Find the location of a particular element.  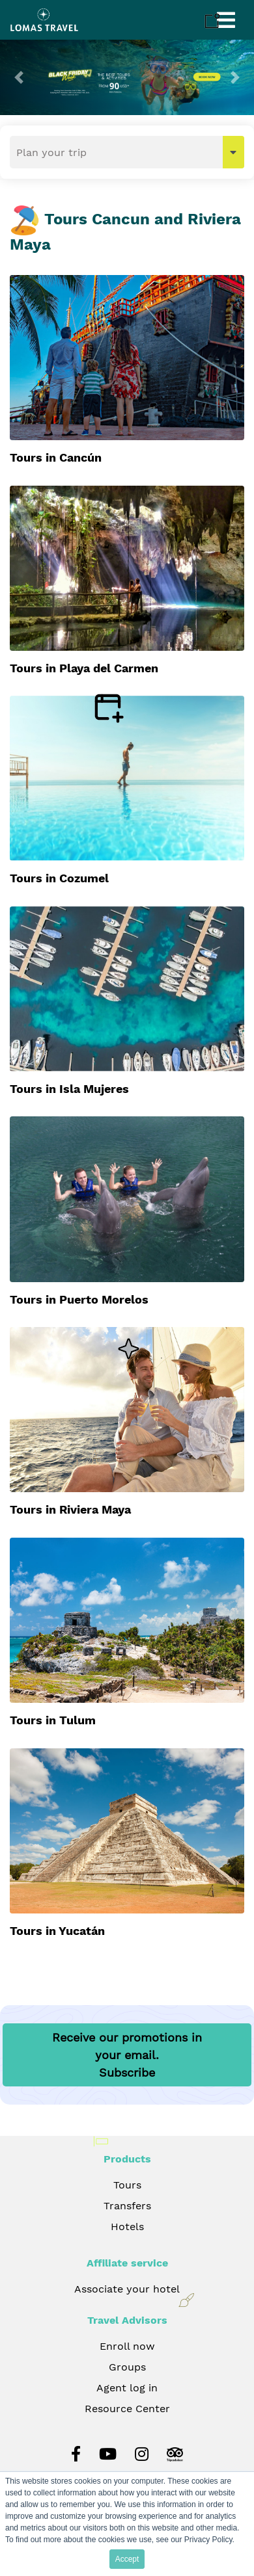

align content to the left is located at coordinates (100, 2141).